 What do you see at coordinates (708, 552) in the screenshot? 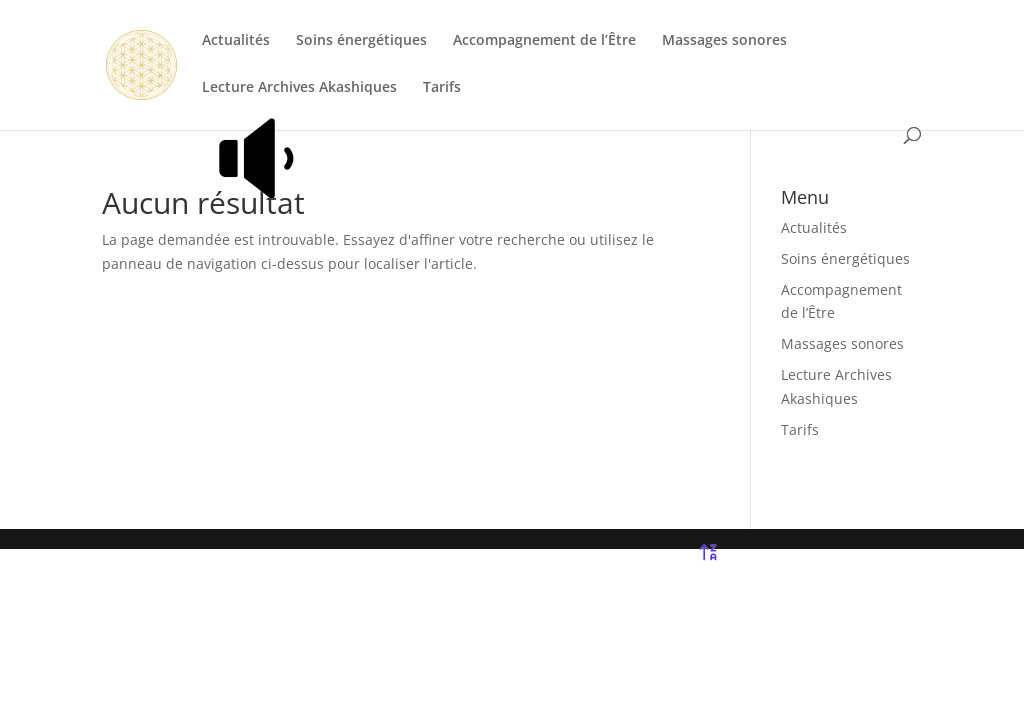
I see `sort items in reverse alphabetical order (Z to A)` at bounding box center [708, 552].